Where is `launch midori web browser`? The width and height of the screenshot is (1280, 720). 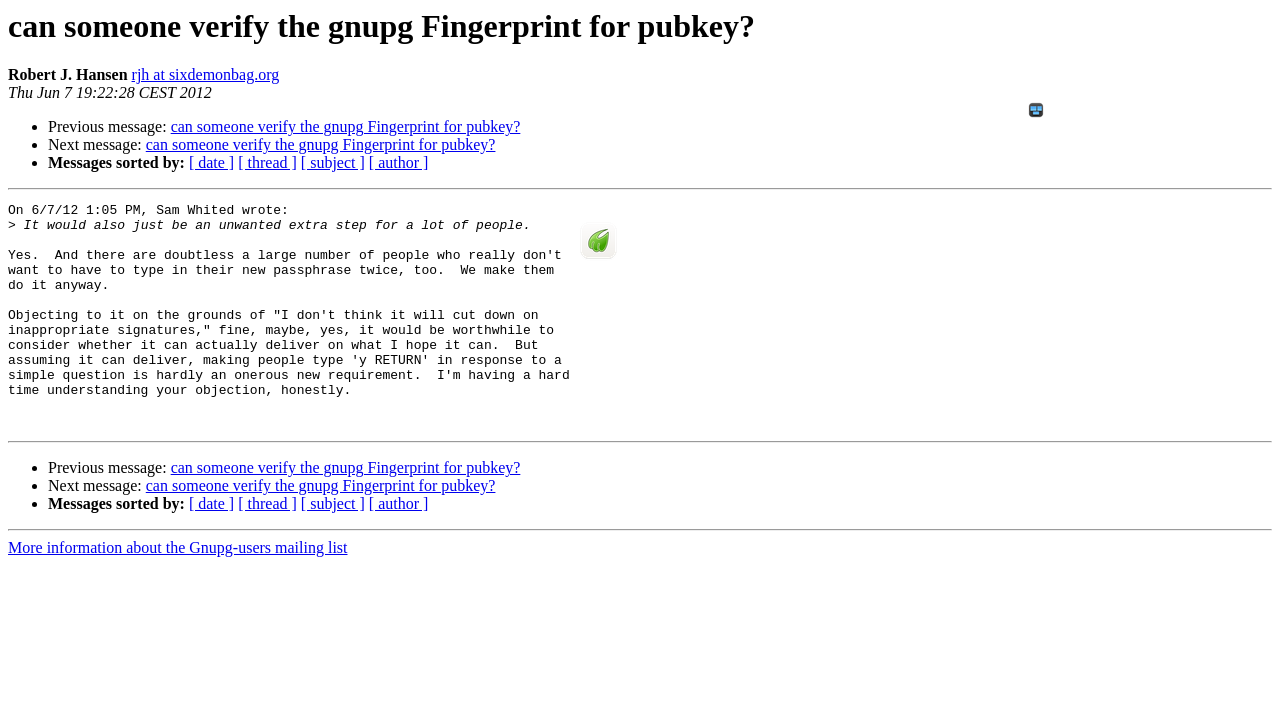 launch midori web browser is located at coordinates (598, 240).